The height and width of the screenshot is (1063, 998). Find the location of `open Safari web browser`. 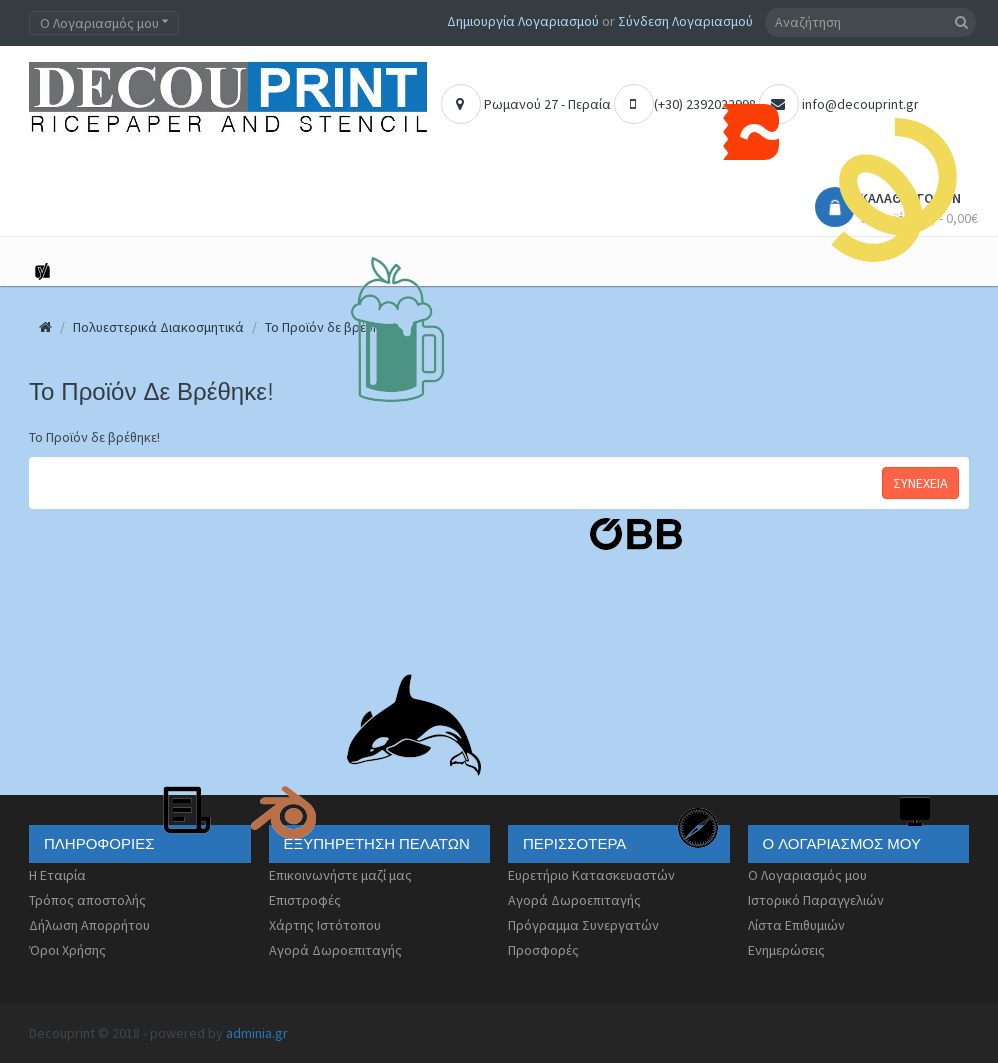

open Safari web browser is located at coordinates (698, 828).